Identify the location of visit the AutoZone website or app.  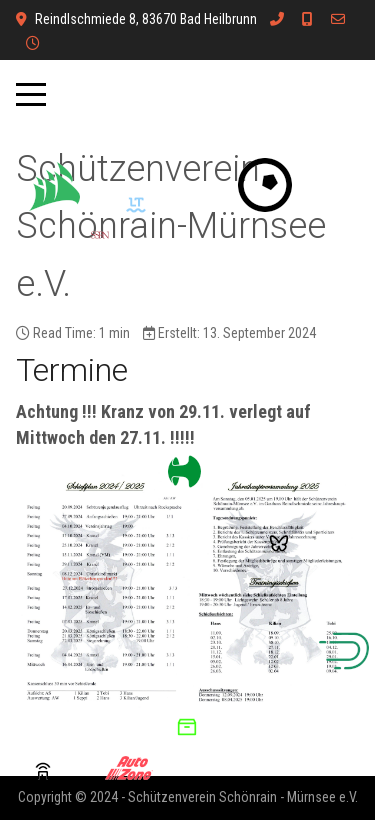
(129, 768).